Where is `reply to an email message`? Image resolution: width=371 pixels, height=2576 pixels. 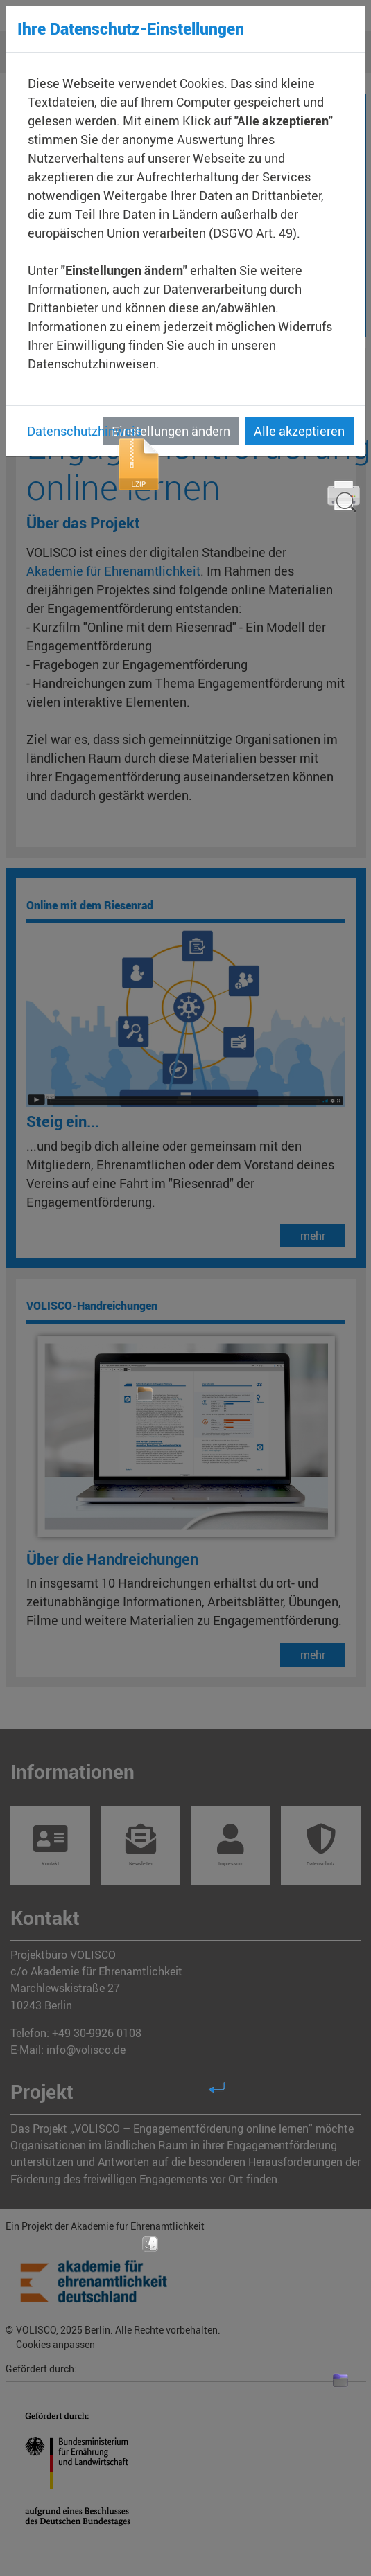 reply to an email message is located at coordinates (216, 2086).